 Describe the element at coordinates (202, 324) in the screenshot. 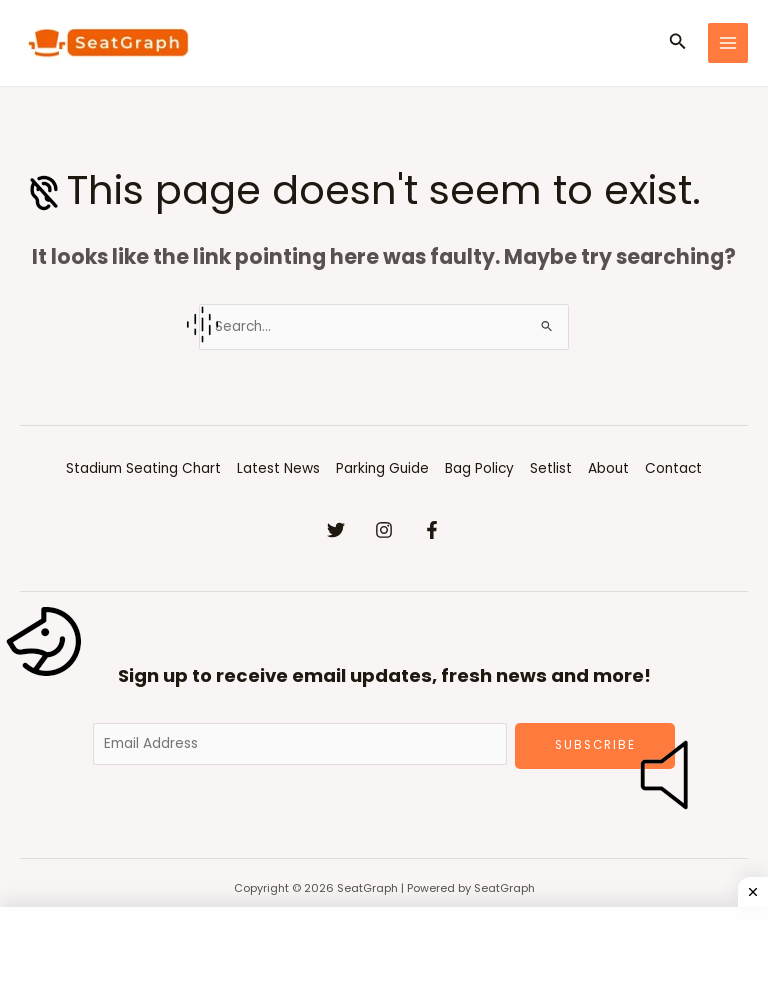

I see `open google podcasts` at that location.